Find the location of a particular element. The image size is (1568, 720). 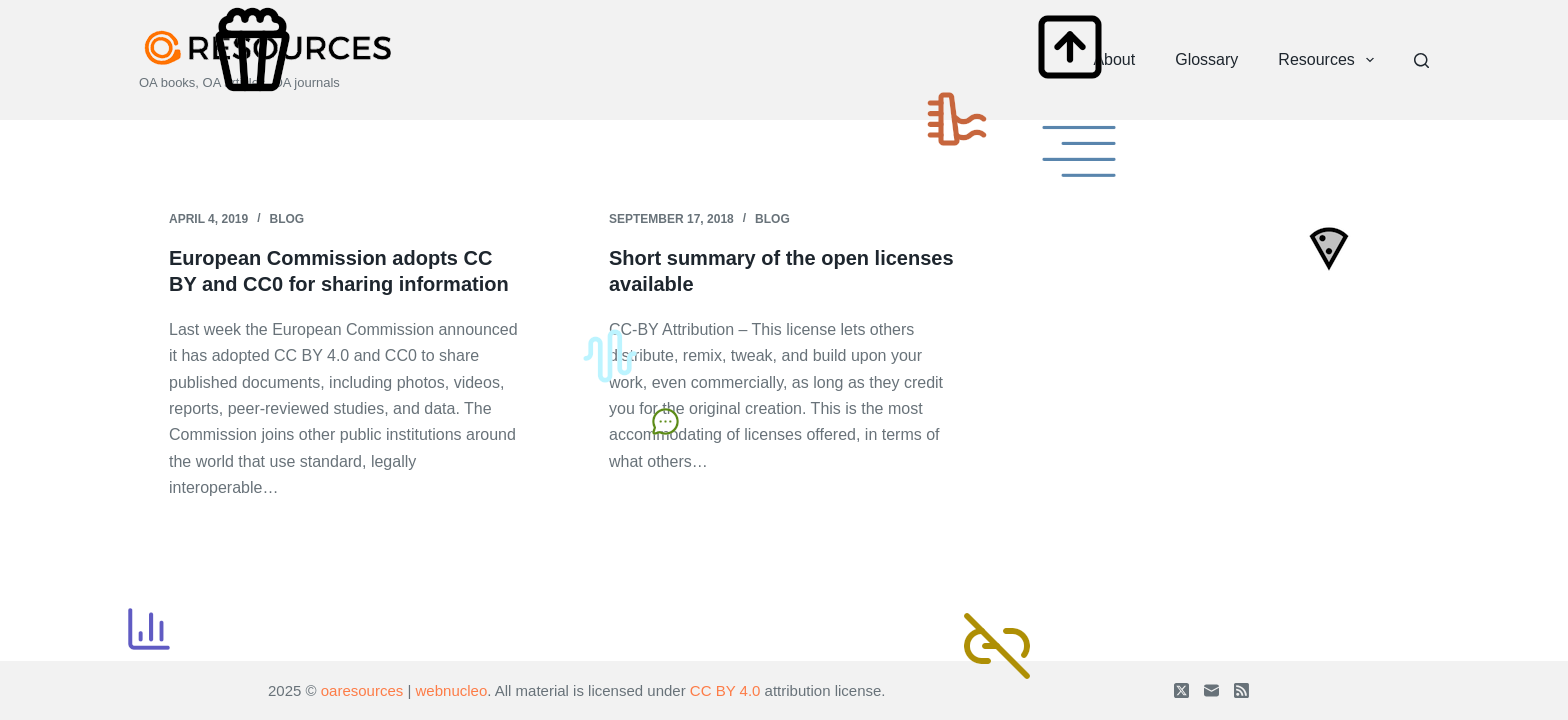

upload a file or image is located at coordinates (1070, 47).